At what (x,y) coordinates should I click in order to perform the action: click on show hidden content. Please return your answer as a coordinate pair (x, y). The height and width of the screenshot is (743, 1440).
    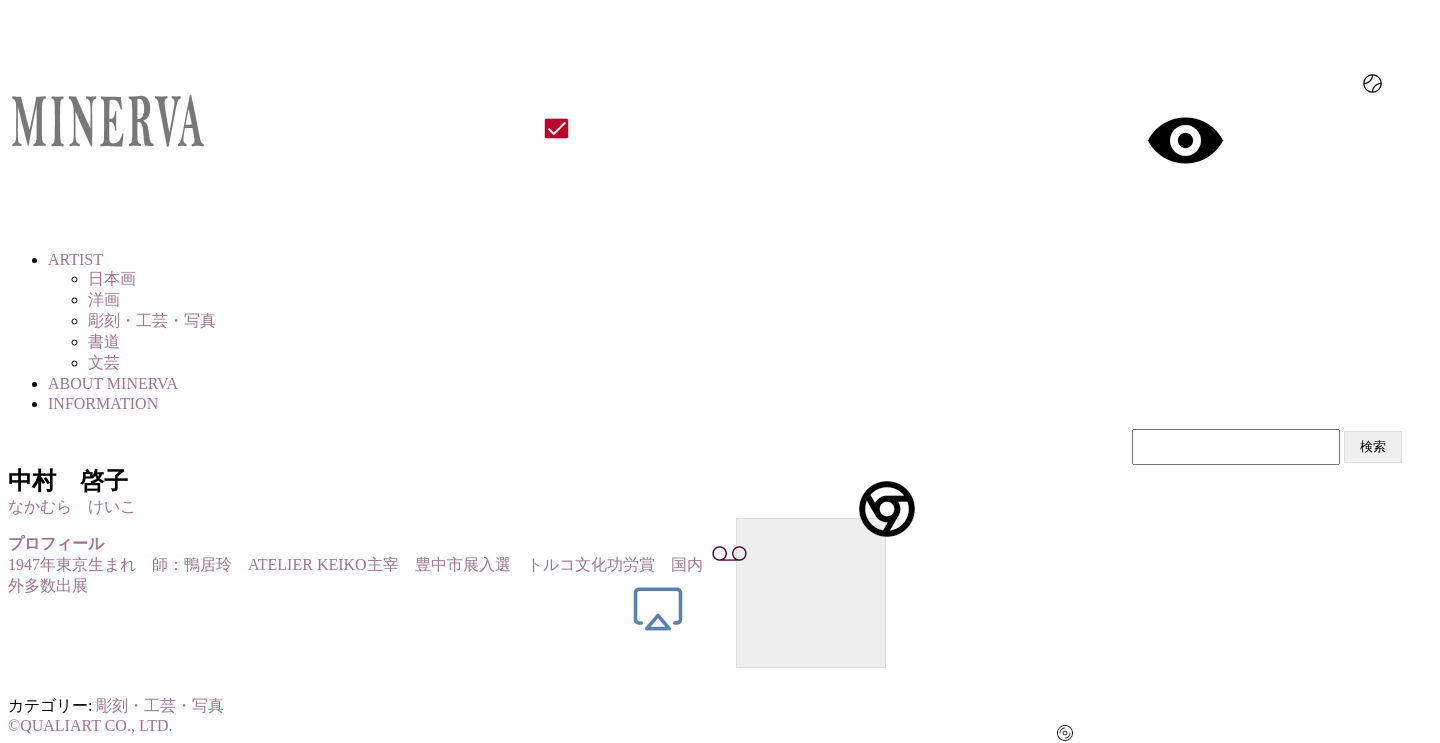
    Looking at the image, I should click on (1185, 140).